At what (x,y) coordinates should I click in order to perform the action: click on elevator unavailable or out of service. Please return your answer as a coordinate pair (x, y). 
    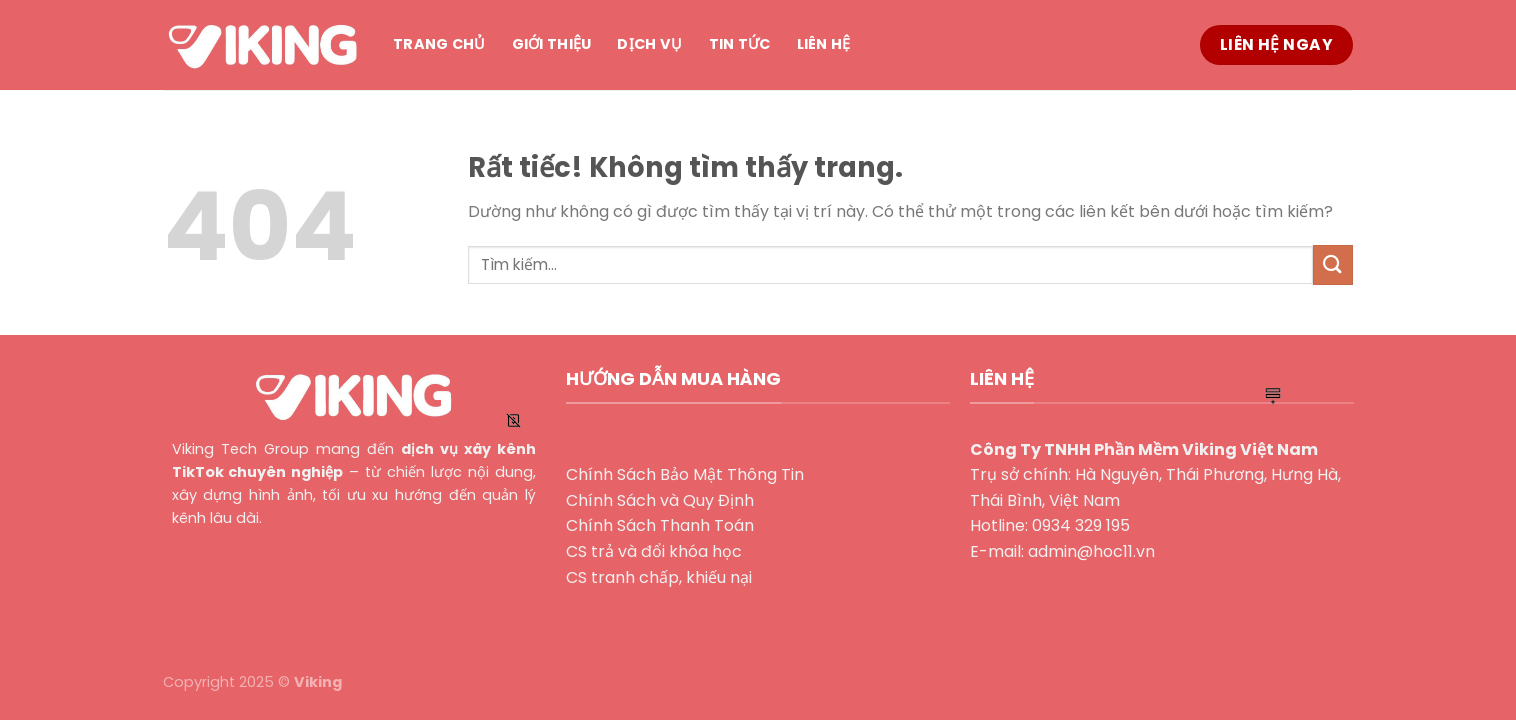
    Looking at the image, I should click on (513, 420).